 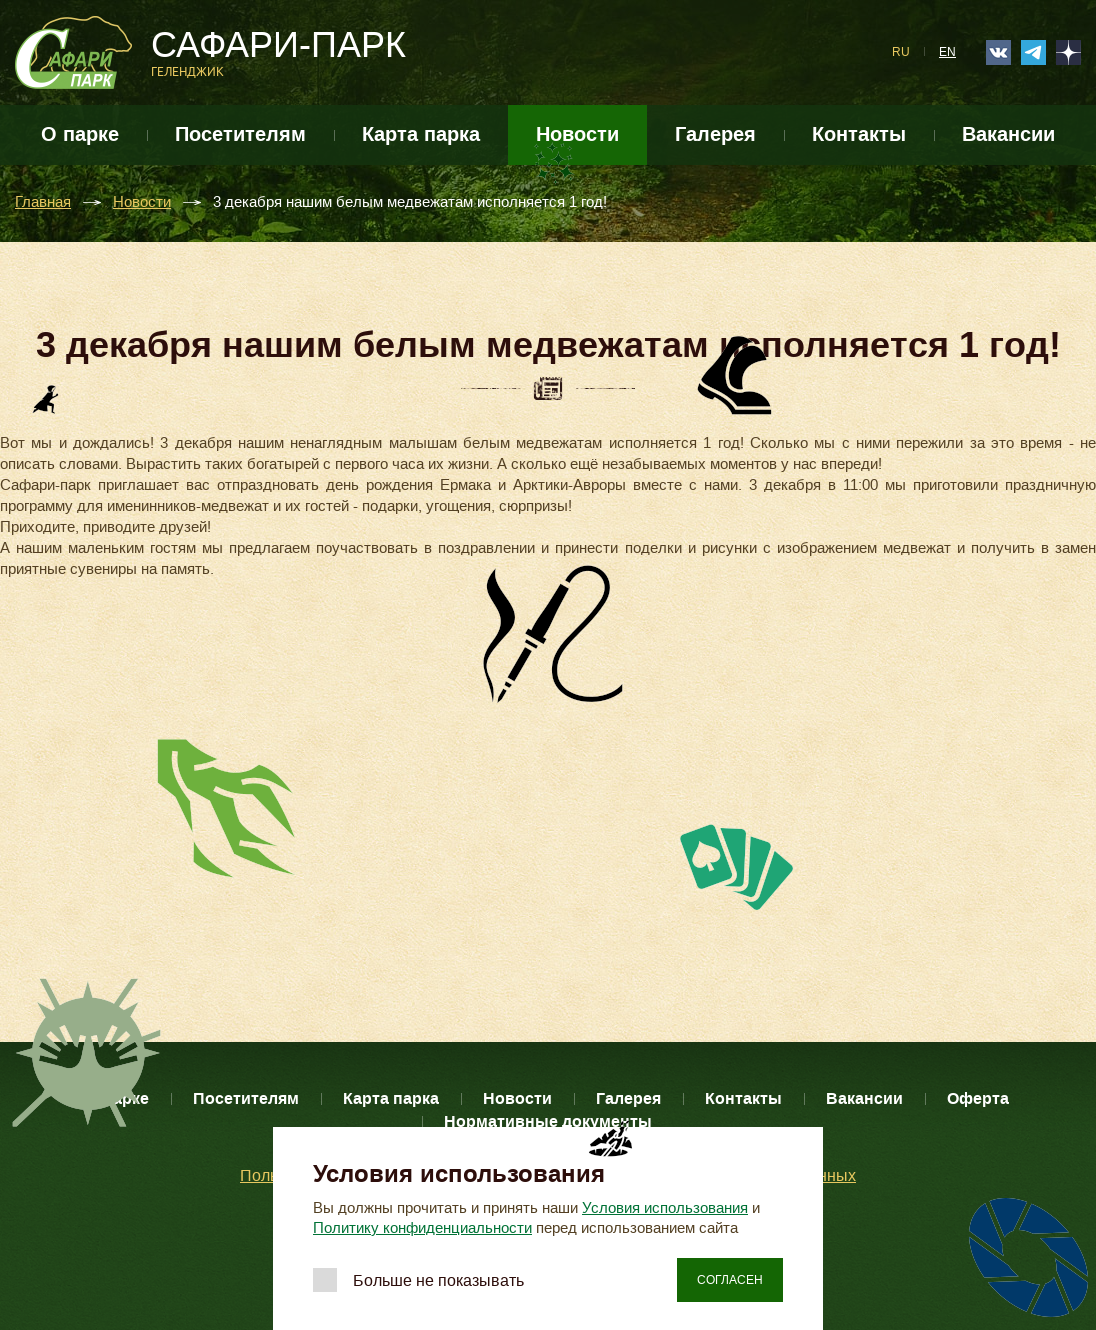 What do you see at coordinates (610, 1138) in the screenshot?
I see `dig or excavate in a game` at bounding box center [610, 1138].